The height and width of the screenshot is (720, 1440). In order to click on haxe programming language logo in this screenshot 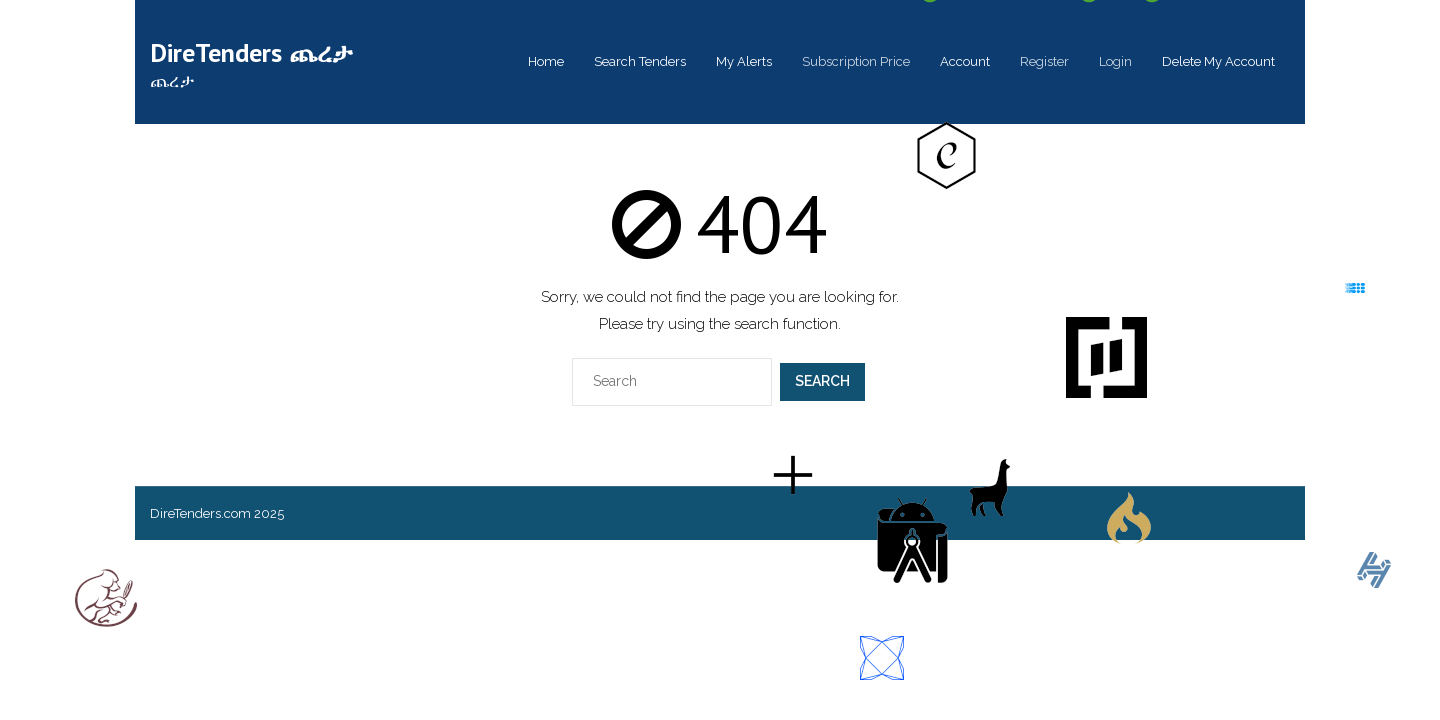, I will do `click(882, 658)`.